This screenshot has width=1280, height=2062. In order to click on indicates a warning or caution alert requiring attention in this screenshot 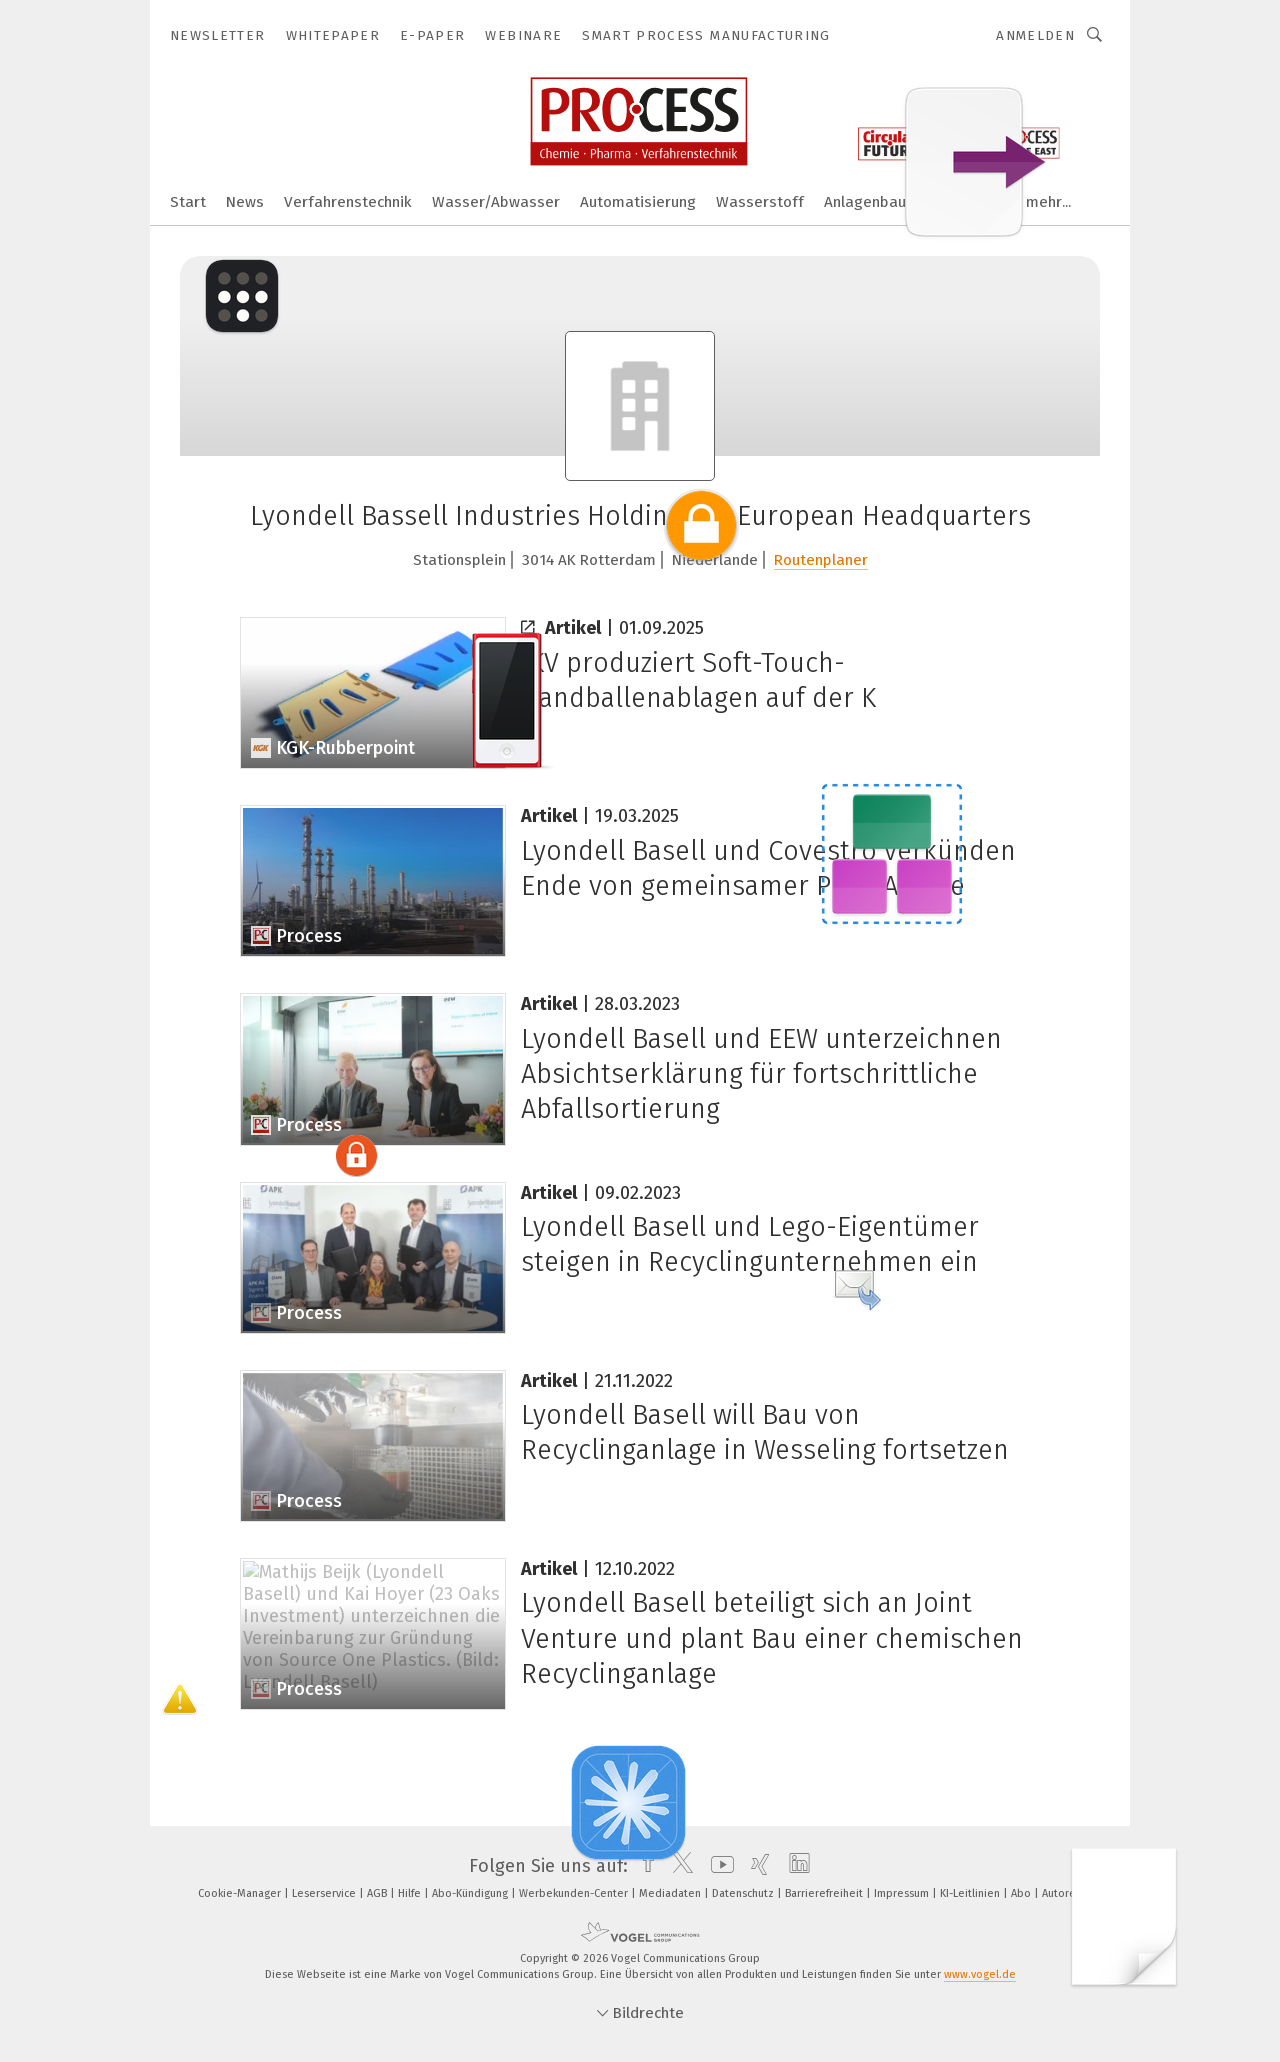, I will do `click(180, 1699)`.